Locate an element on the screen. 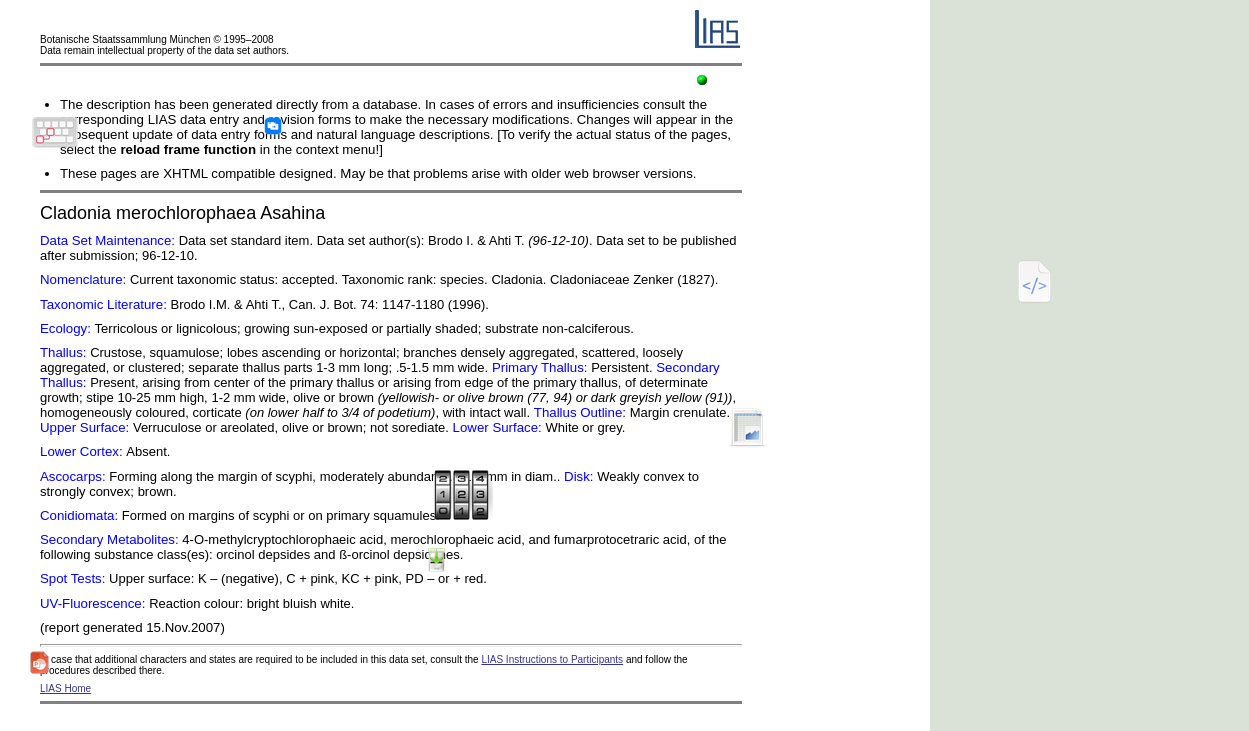 The height and width of the screenshot is (731, 1249). switch between open windows or applications is located at coordinates (273, 126).